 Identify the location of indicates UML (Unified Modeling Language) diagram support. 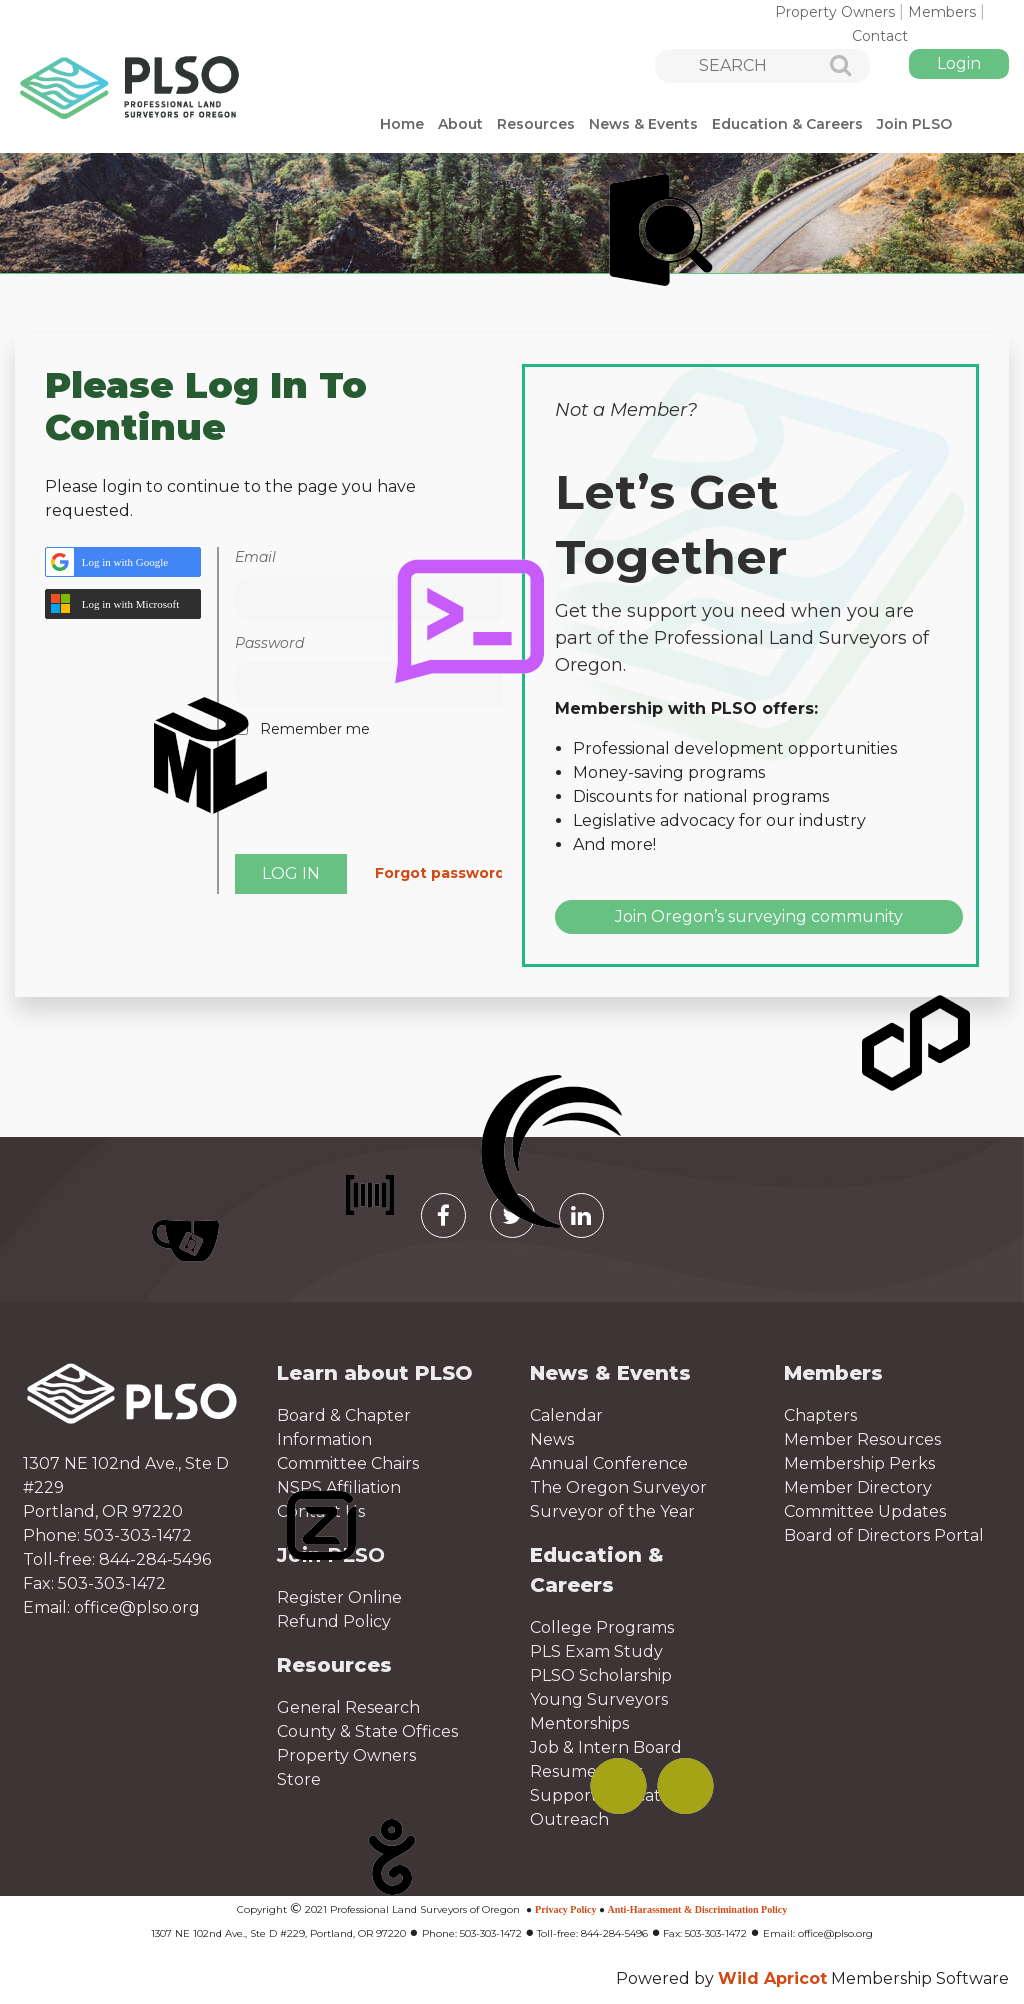
(210, 755).